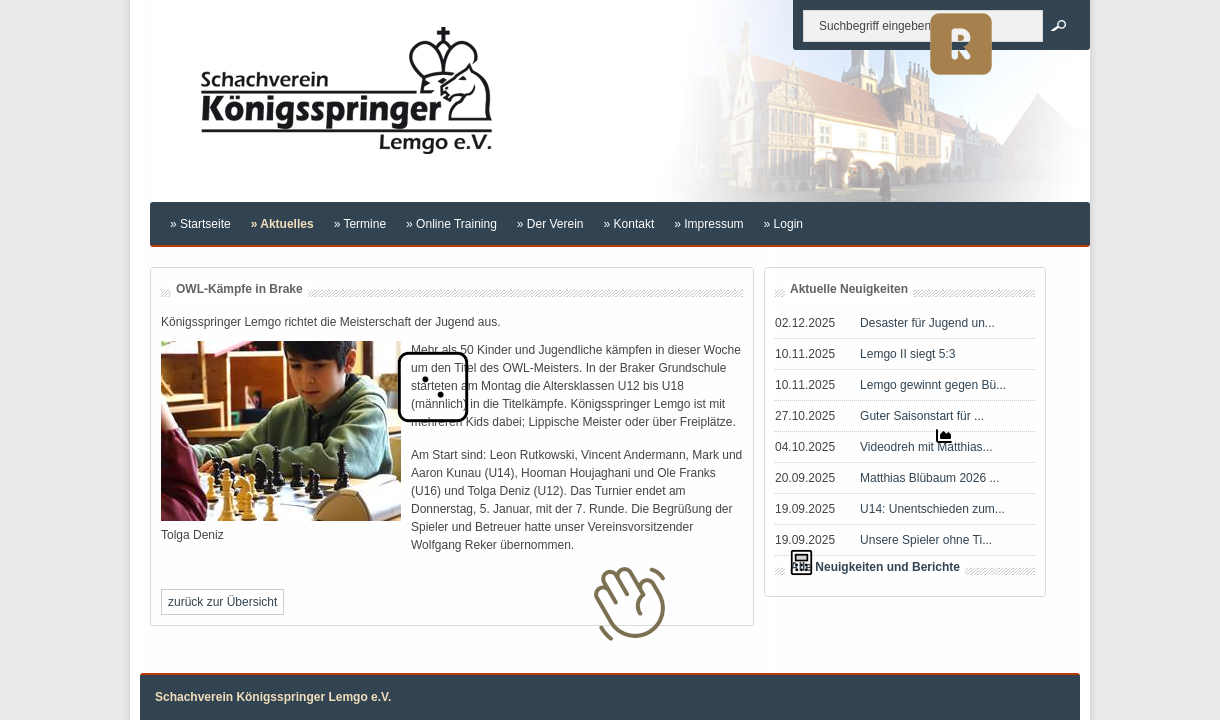 This screenshot has height=720, width=1220. Describe the element at coordinates (801, 562) in the screenshot. I see `open the calculator app` at that location.